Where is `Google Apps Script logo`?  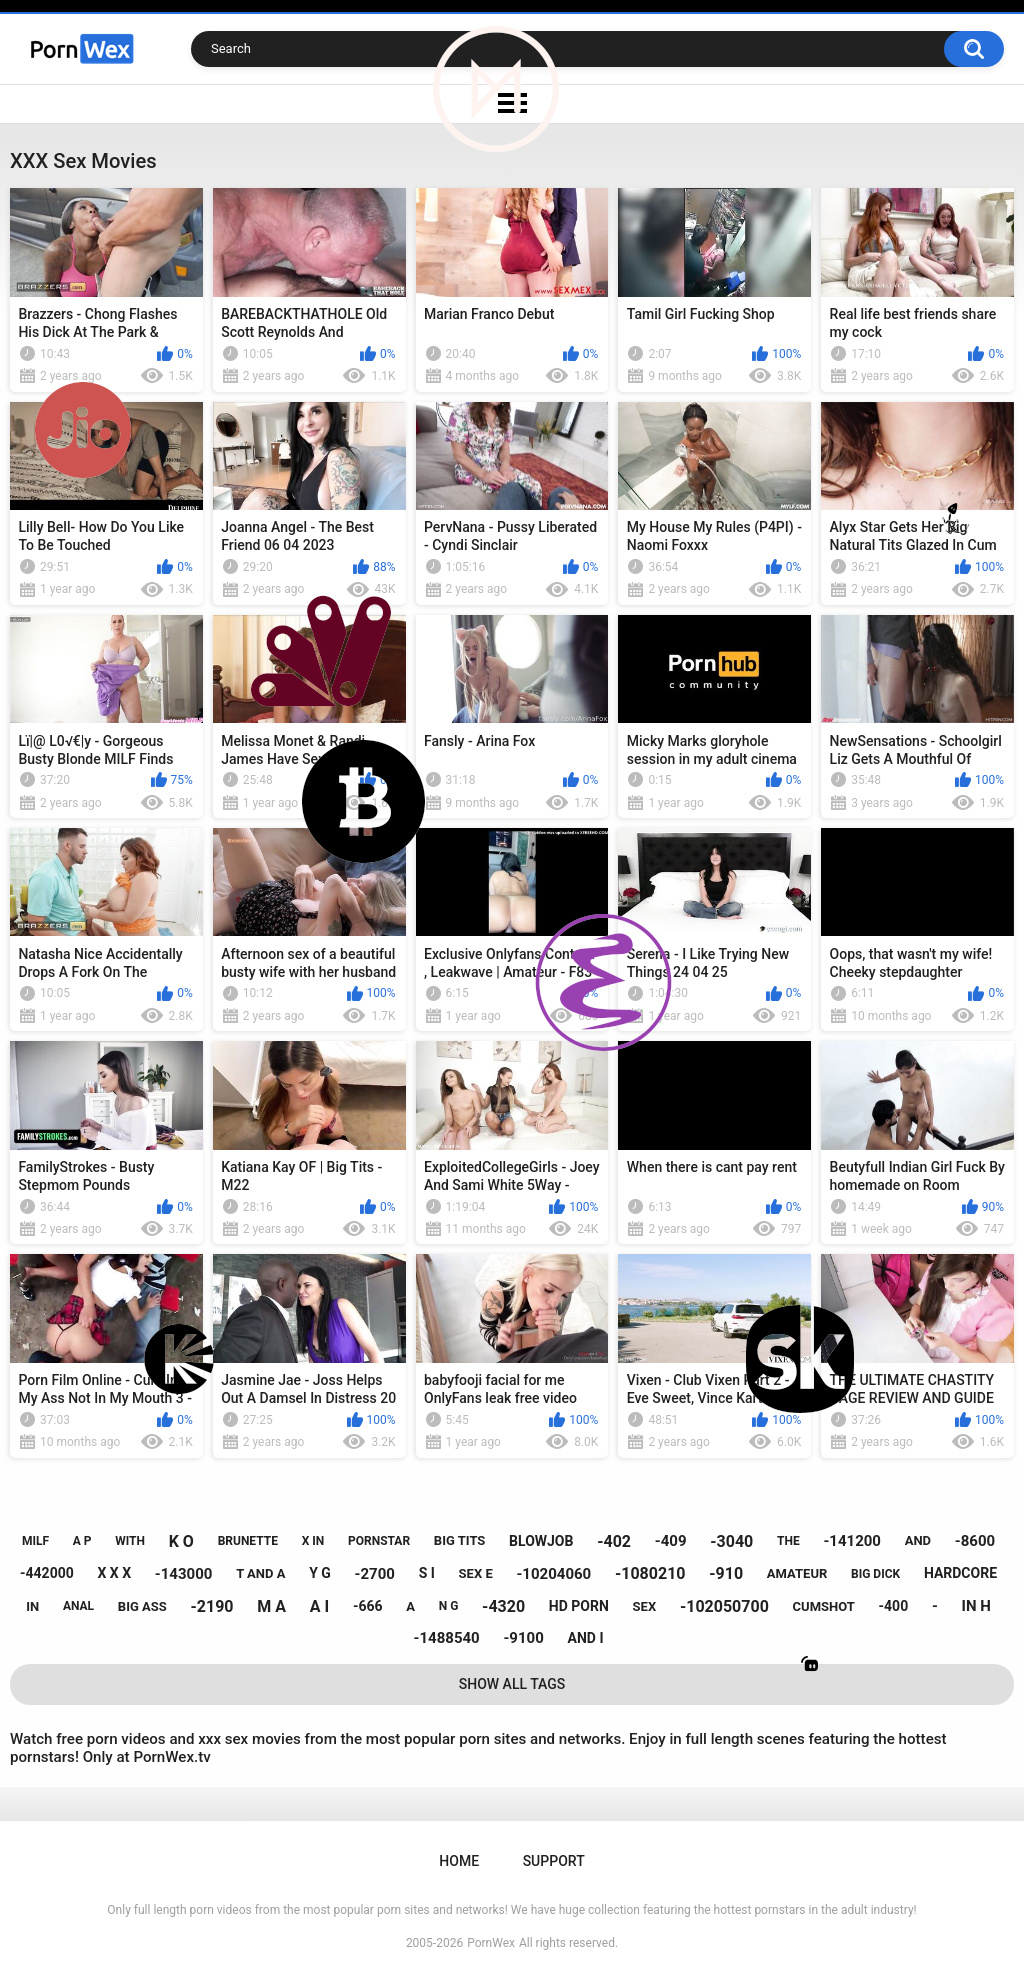
Google Apps Script logo is located at coordinates (321, 651).